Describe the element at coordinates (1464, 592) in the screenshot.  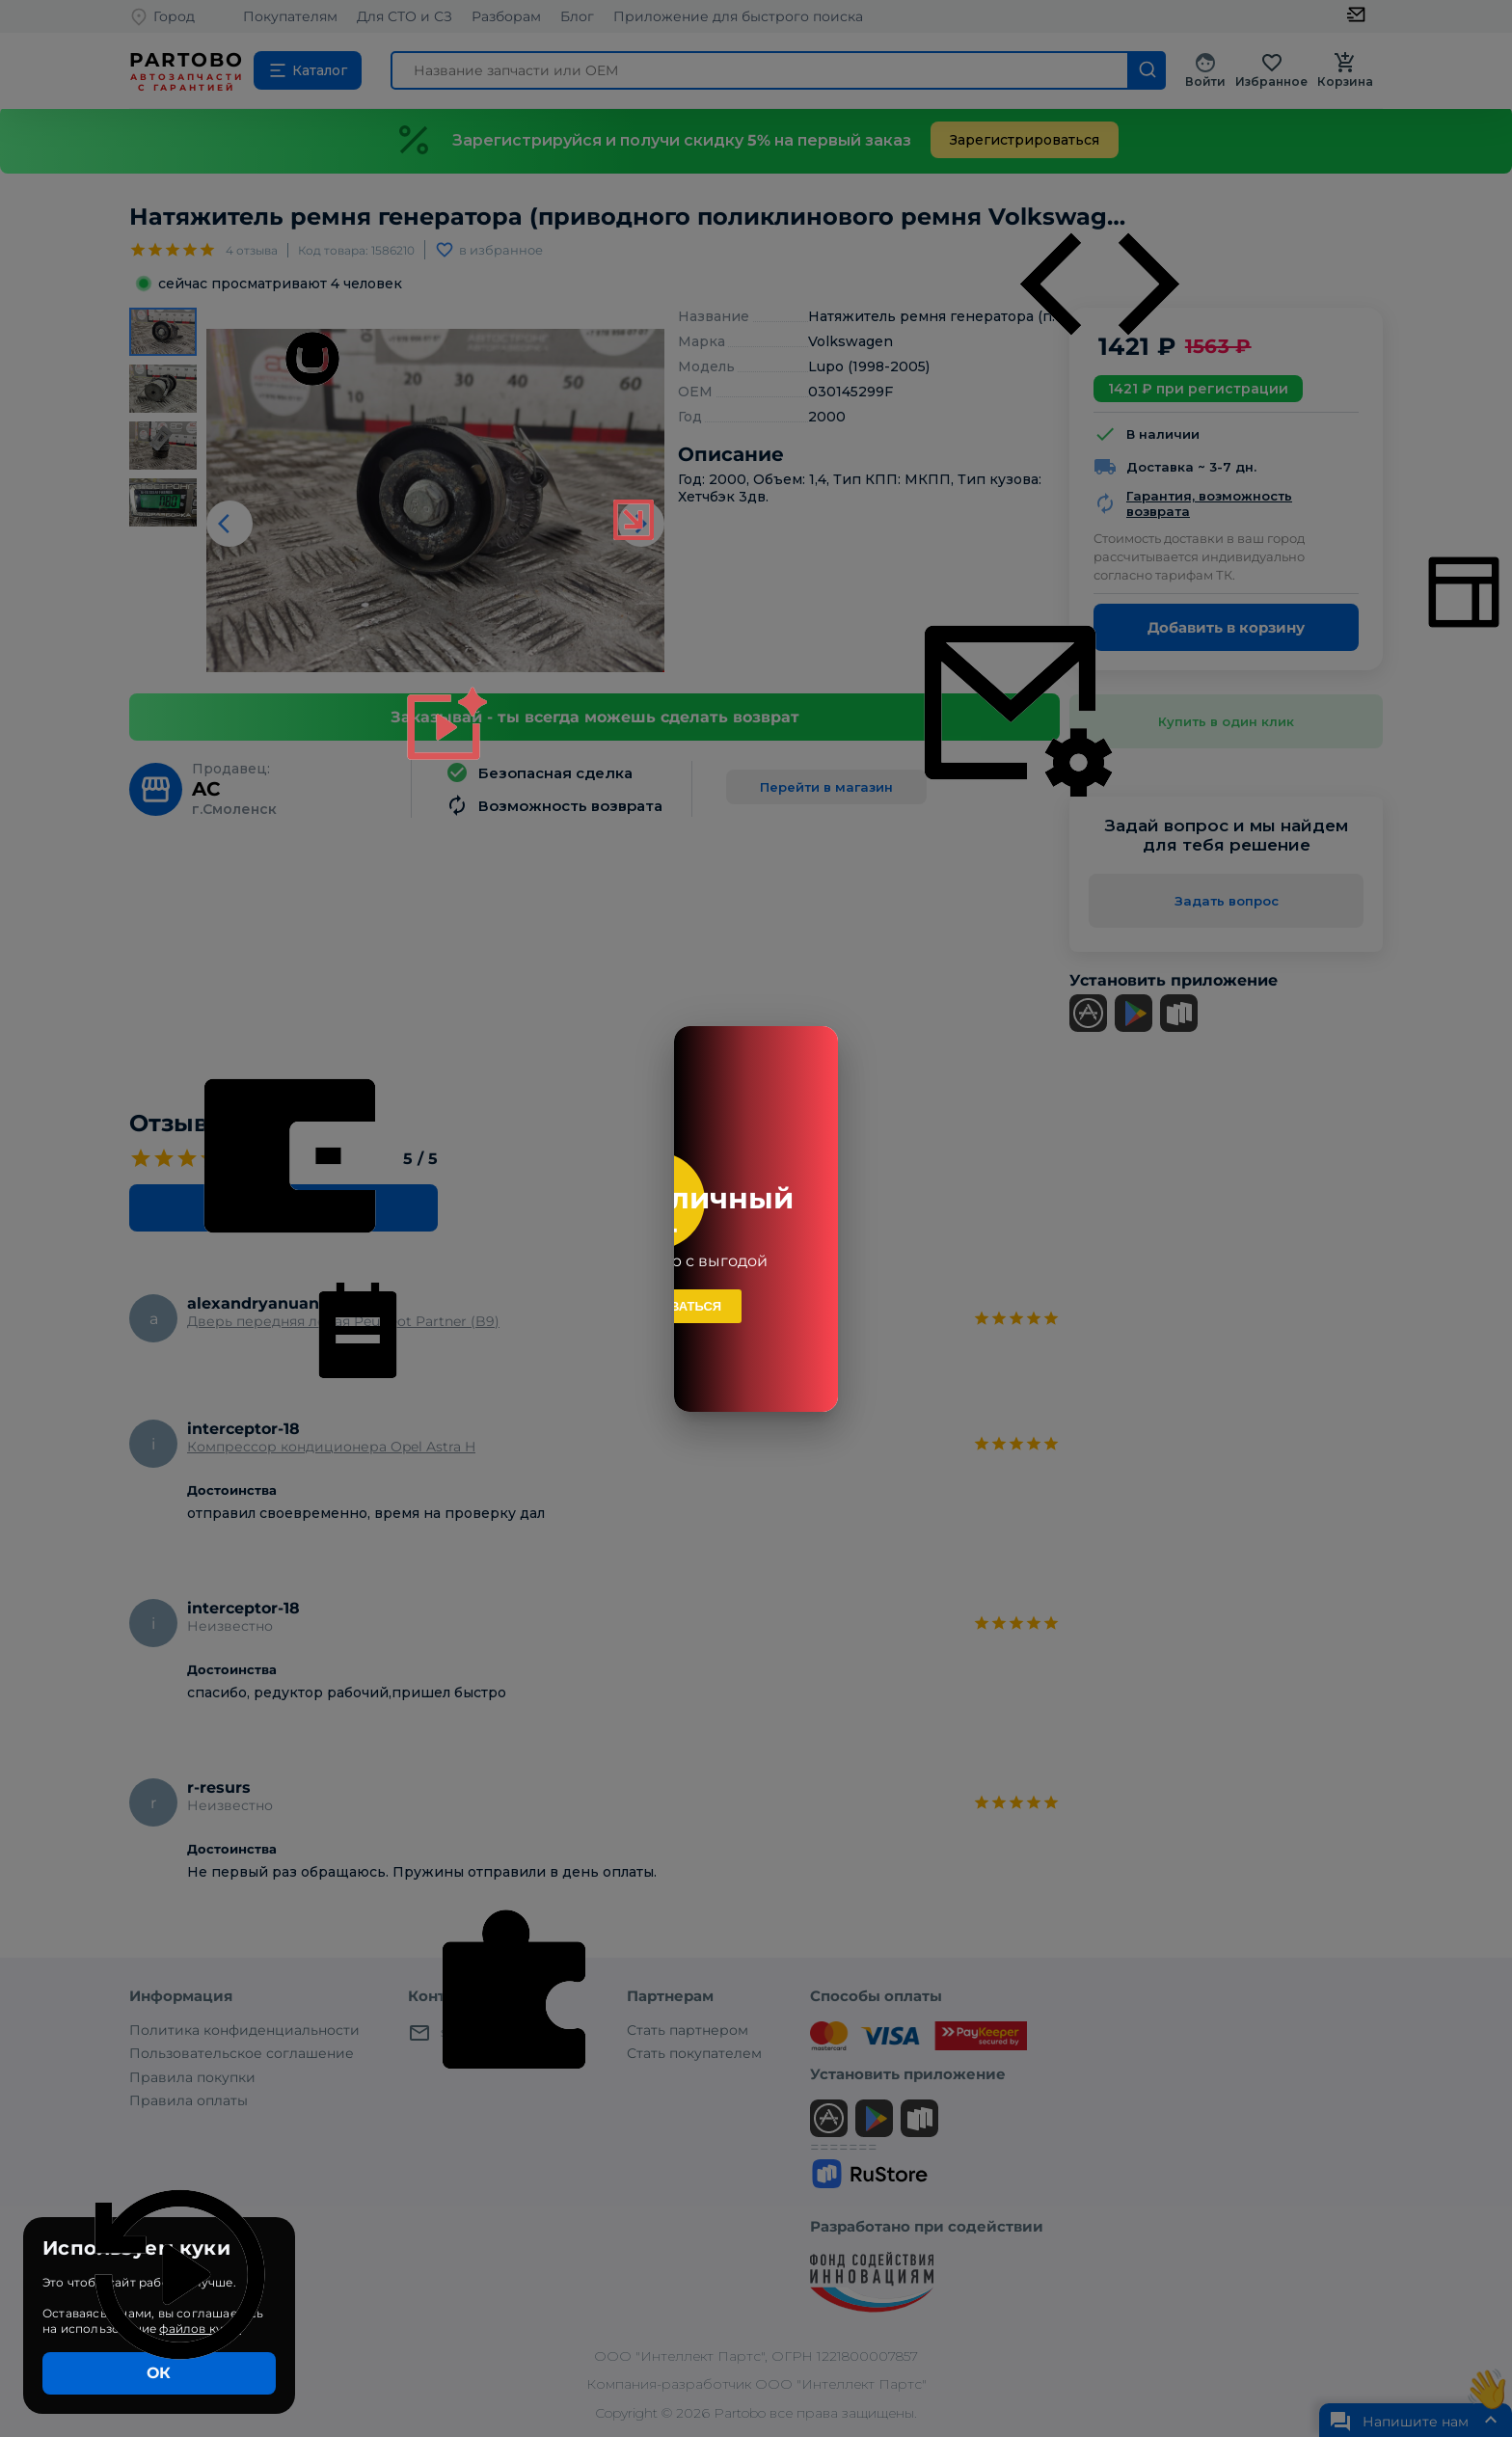
I see `change page layout options` at that location.